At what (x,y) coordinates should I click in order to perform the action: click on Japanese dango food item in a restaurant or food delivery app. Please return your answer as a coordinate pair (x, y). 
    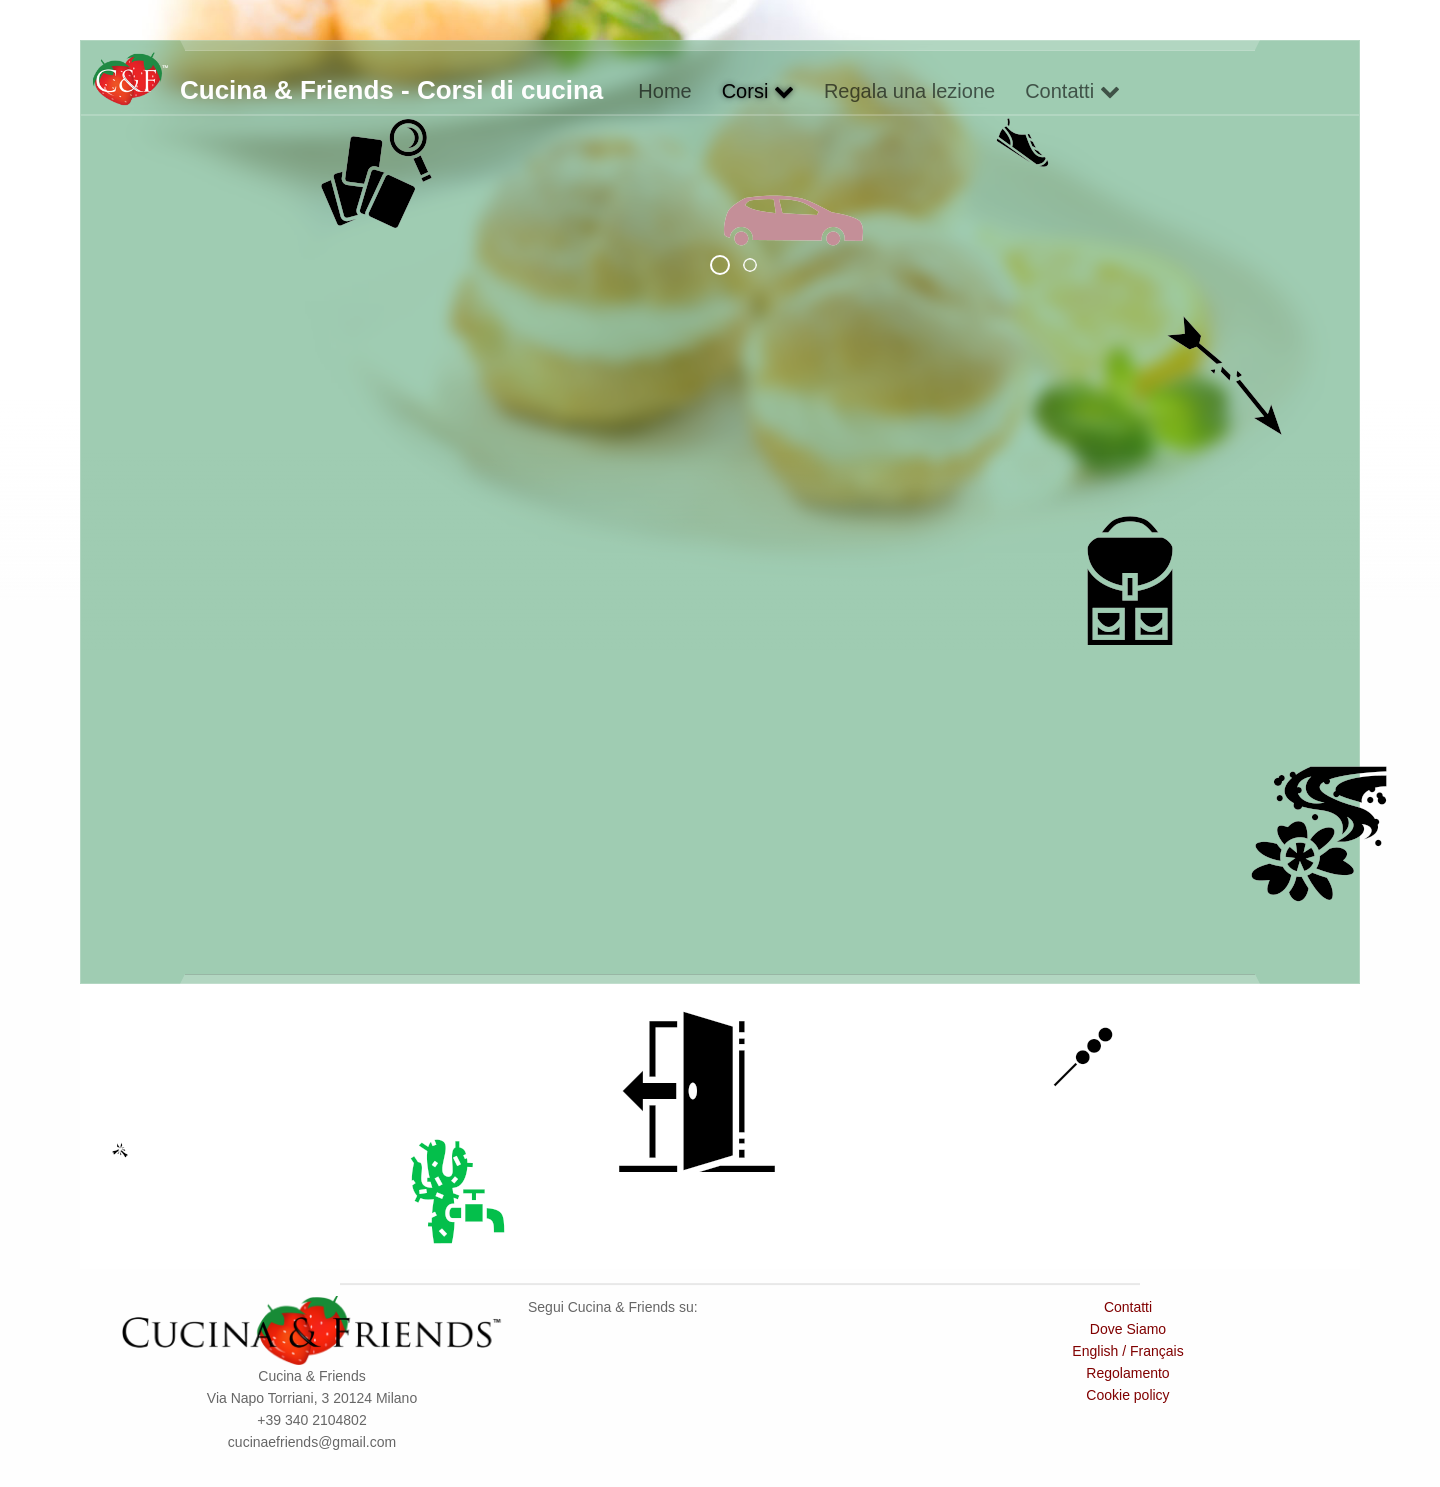
    Looking at the image, I should click on (1083, 1057).